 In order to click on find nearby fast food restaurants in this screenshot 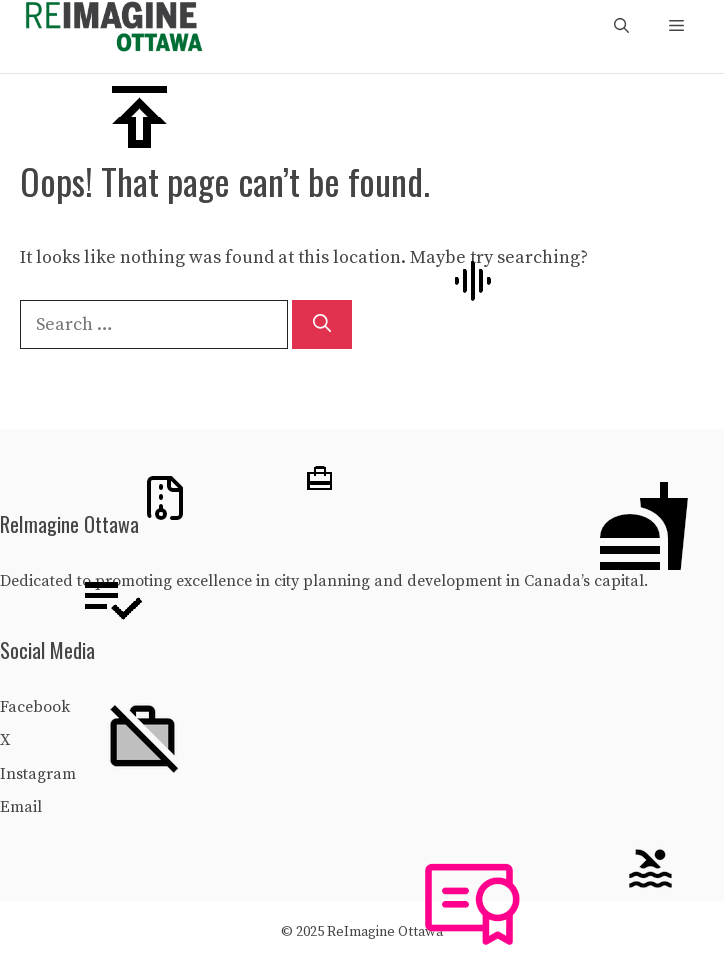, I will do `click(644, 526)`.